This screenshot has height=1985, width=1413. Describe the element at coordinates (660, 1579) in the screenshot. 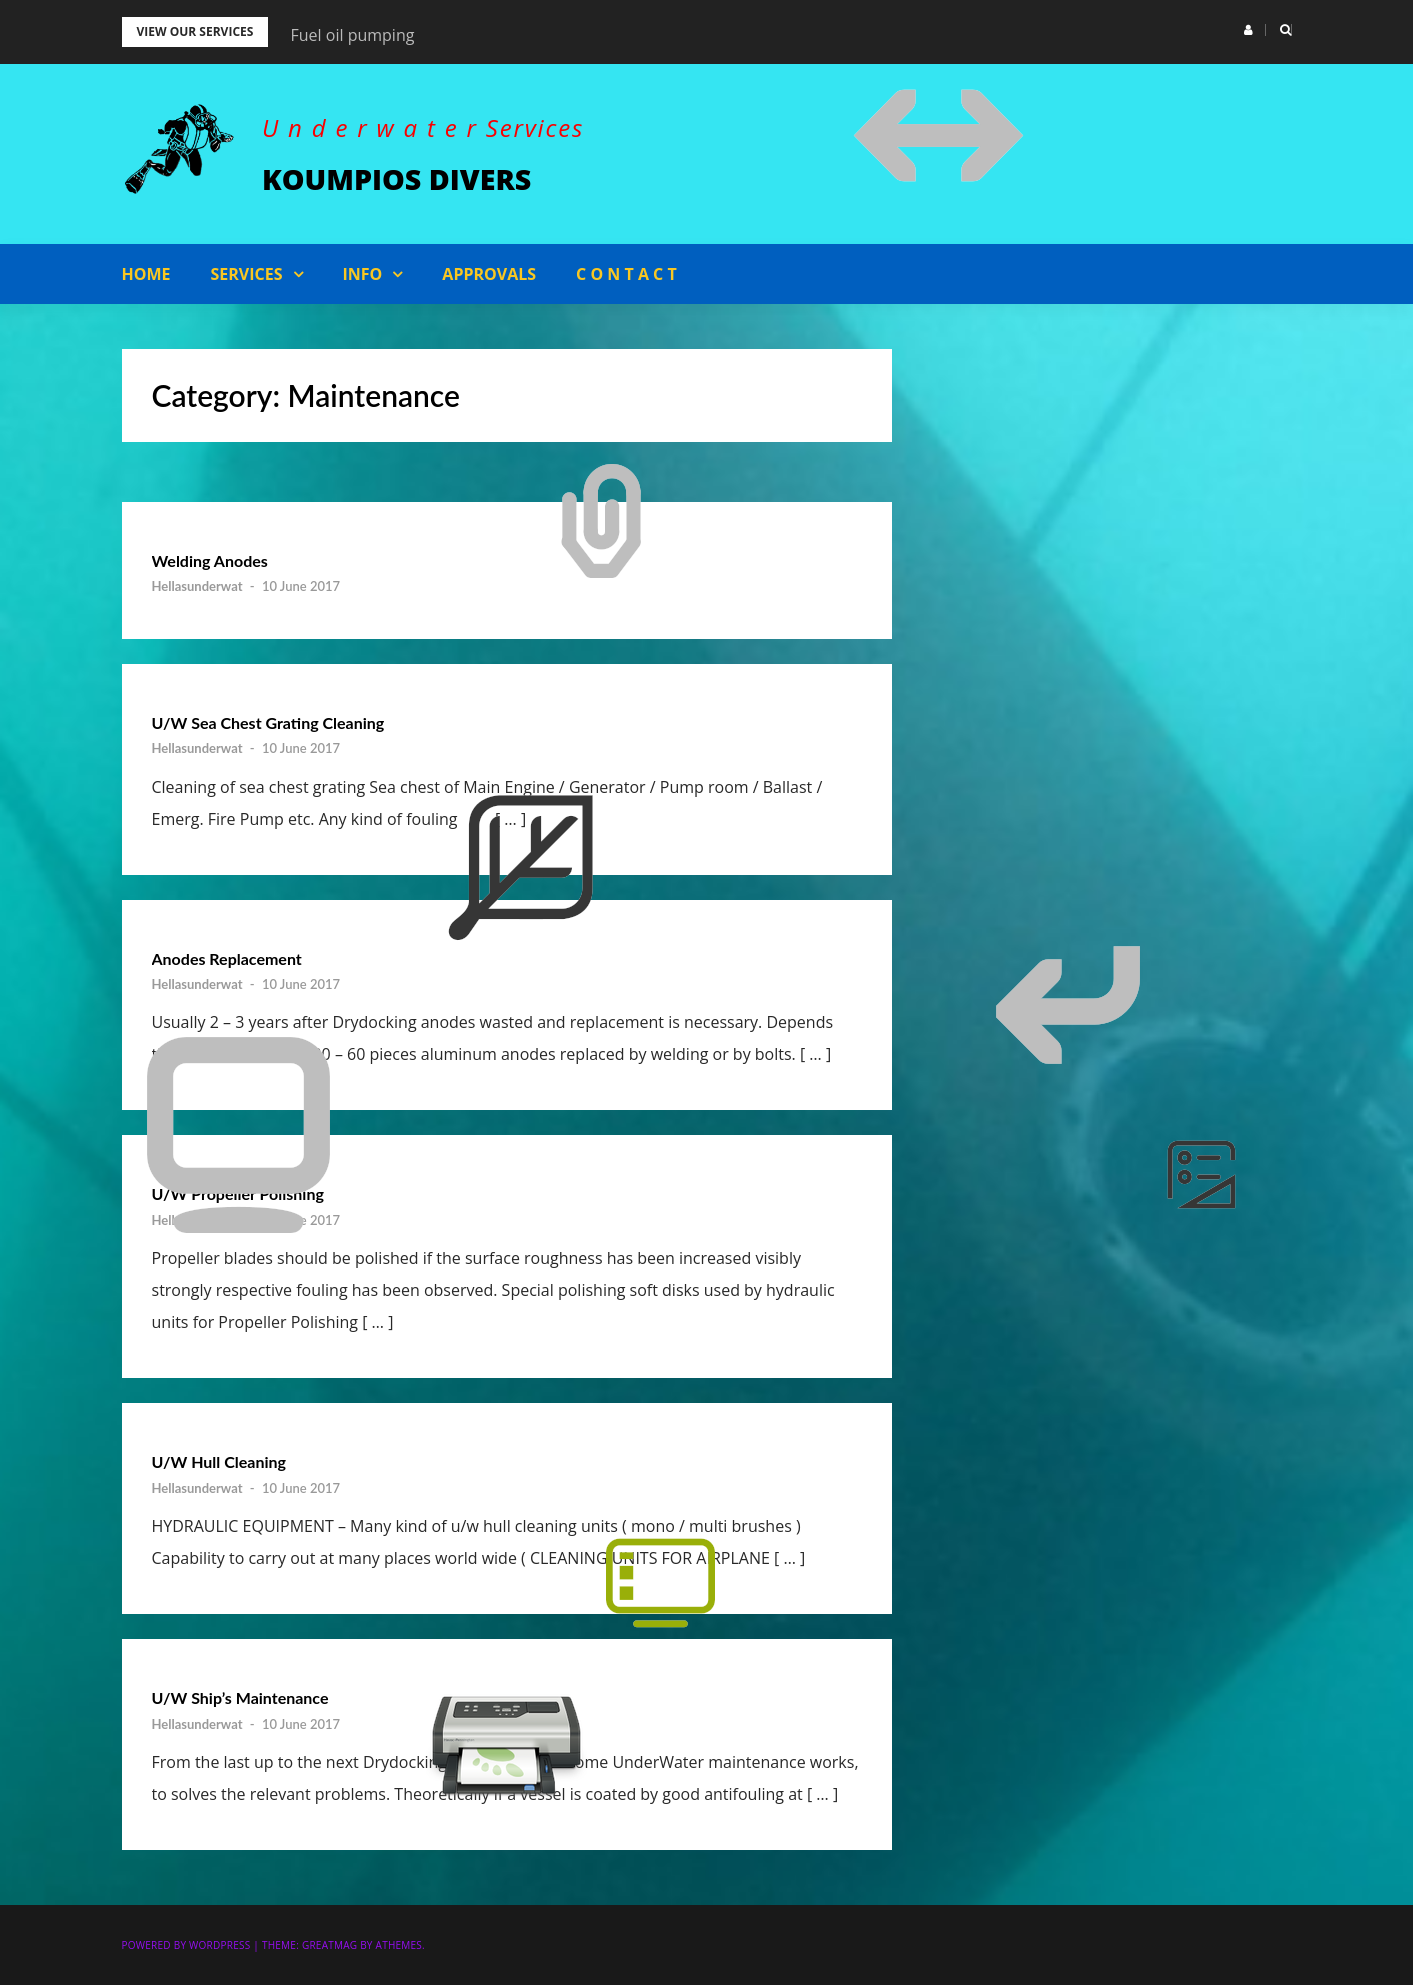

I see `access ubuntu panel preferences` at that location.